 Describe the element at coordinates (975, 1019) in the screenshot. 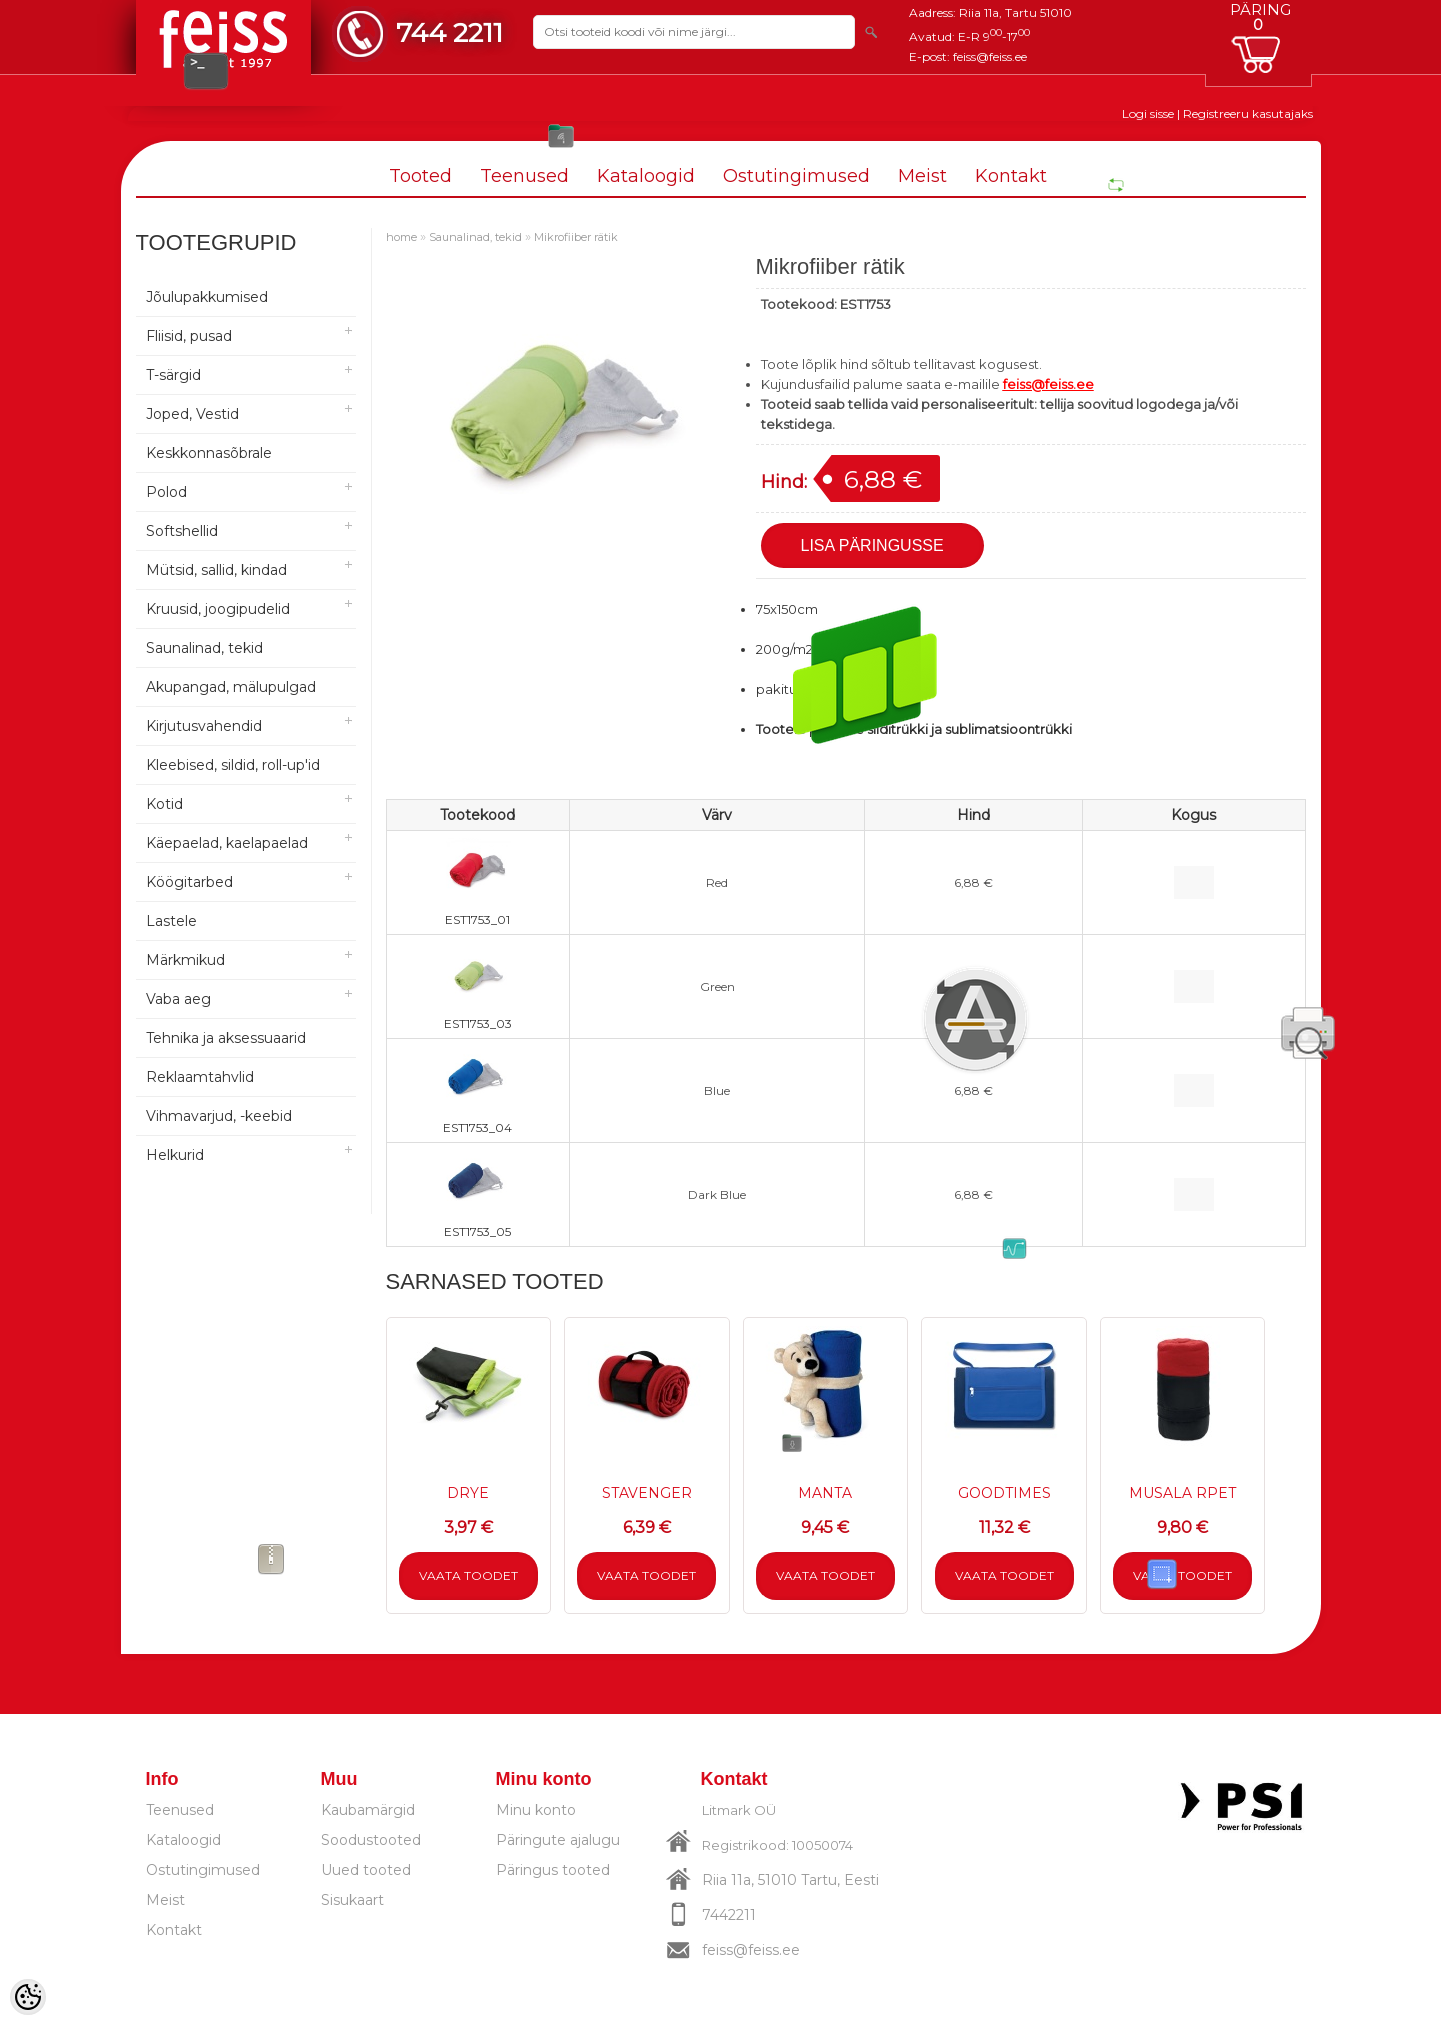

I see `check for available software updates` at that location.